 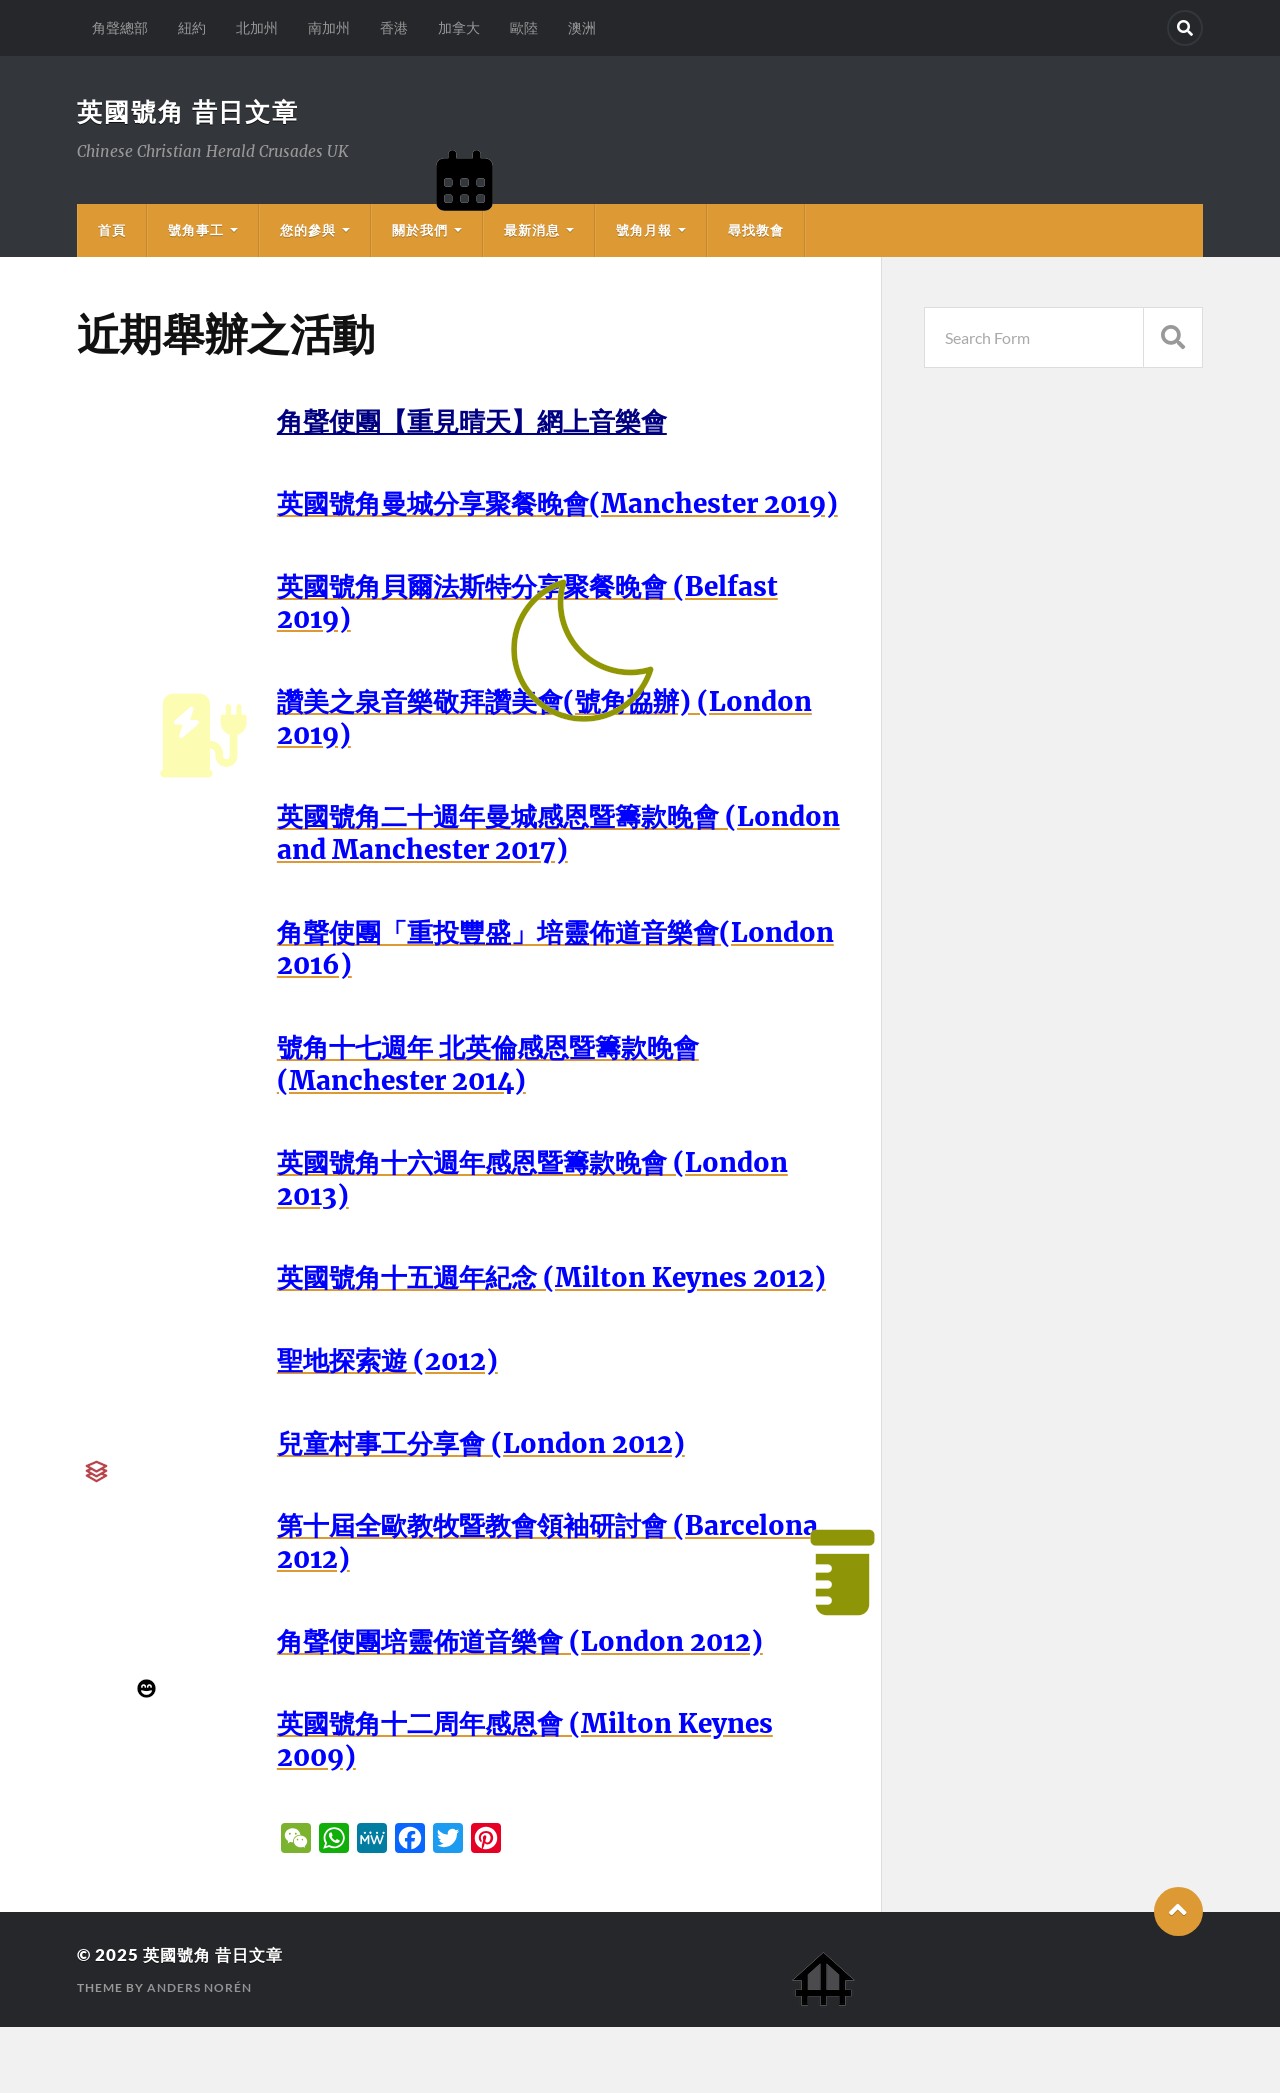 What do you see at coordinates (823, 1980) in the screenshot?
I see `view property foundation details` at bounding box center [823, 1980].